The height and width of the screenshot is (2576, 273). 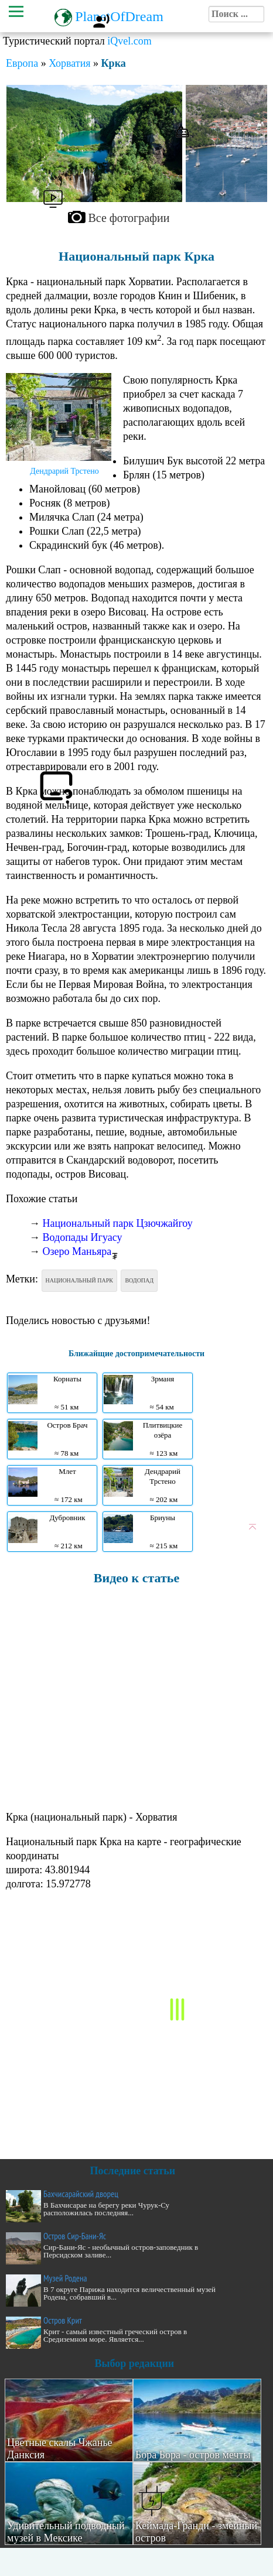 What do you see at coordinates (101, 21) in the screenshot?
I see `activate voice recording or dictation` at bounding box center [101, 21].